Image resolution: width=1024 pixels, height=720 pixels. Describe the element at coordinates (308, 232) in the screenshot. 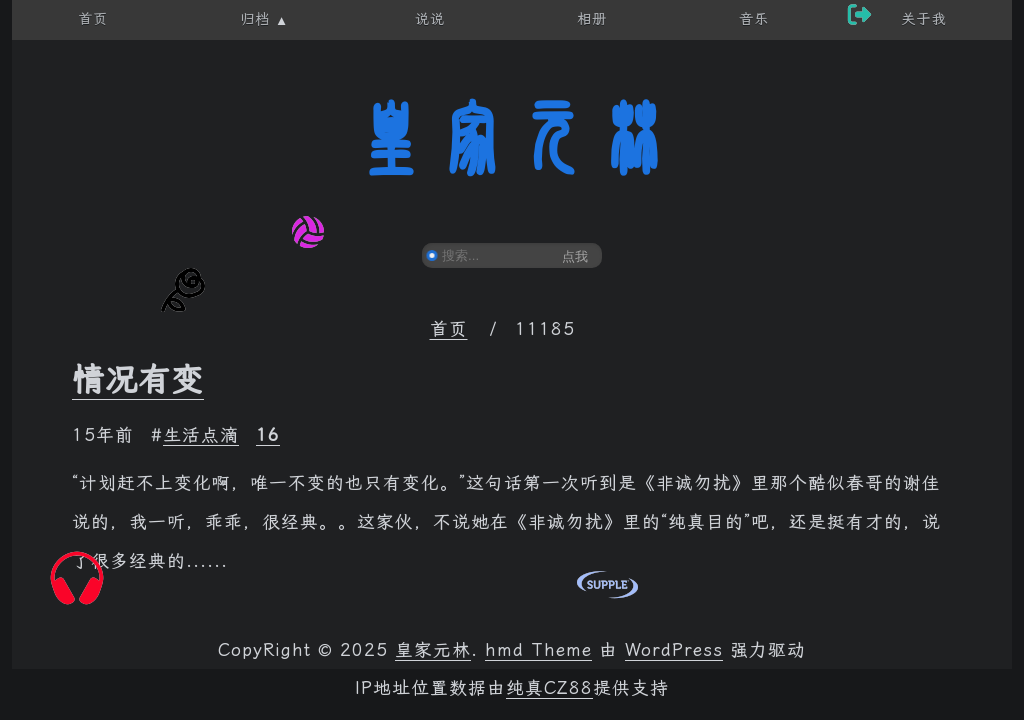

I see `volleyball sports category or activity` at that location.